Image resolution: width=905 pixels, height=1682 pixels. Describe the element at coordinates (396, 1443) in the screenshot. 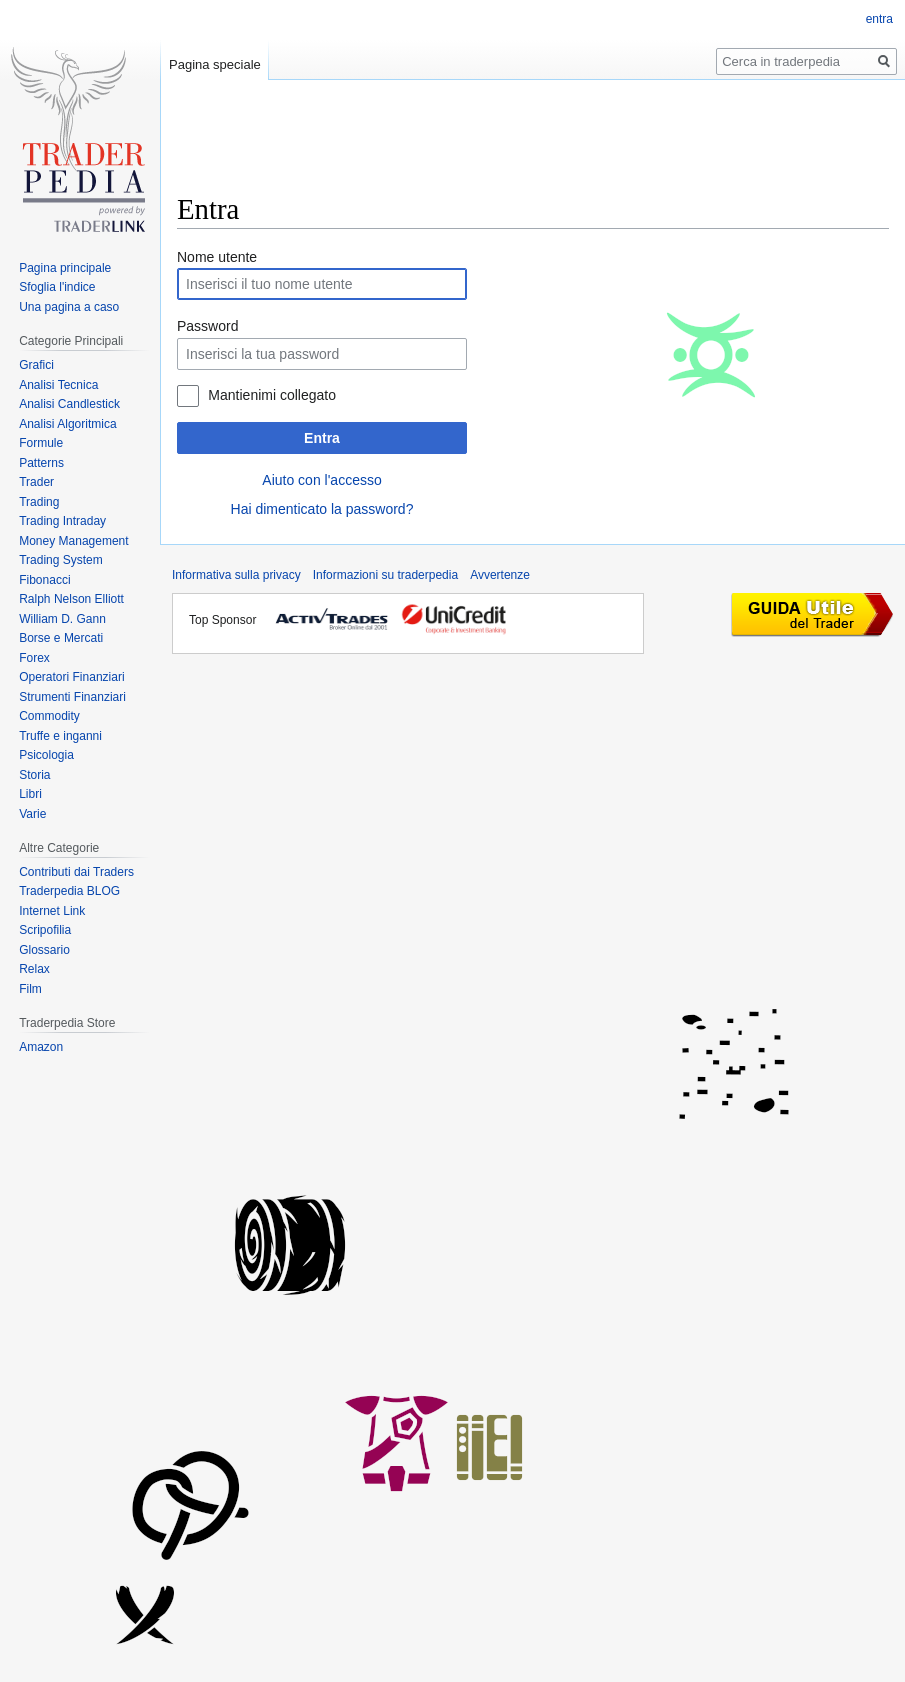

I see `equip heart-protecting armor` at that location.